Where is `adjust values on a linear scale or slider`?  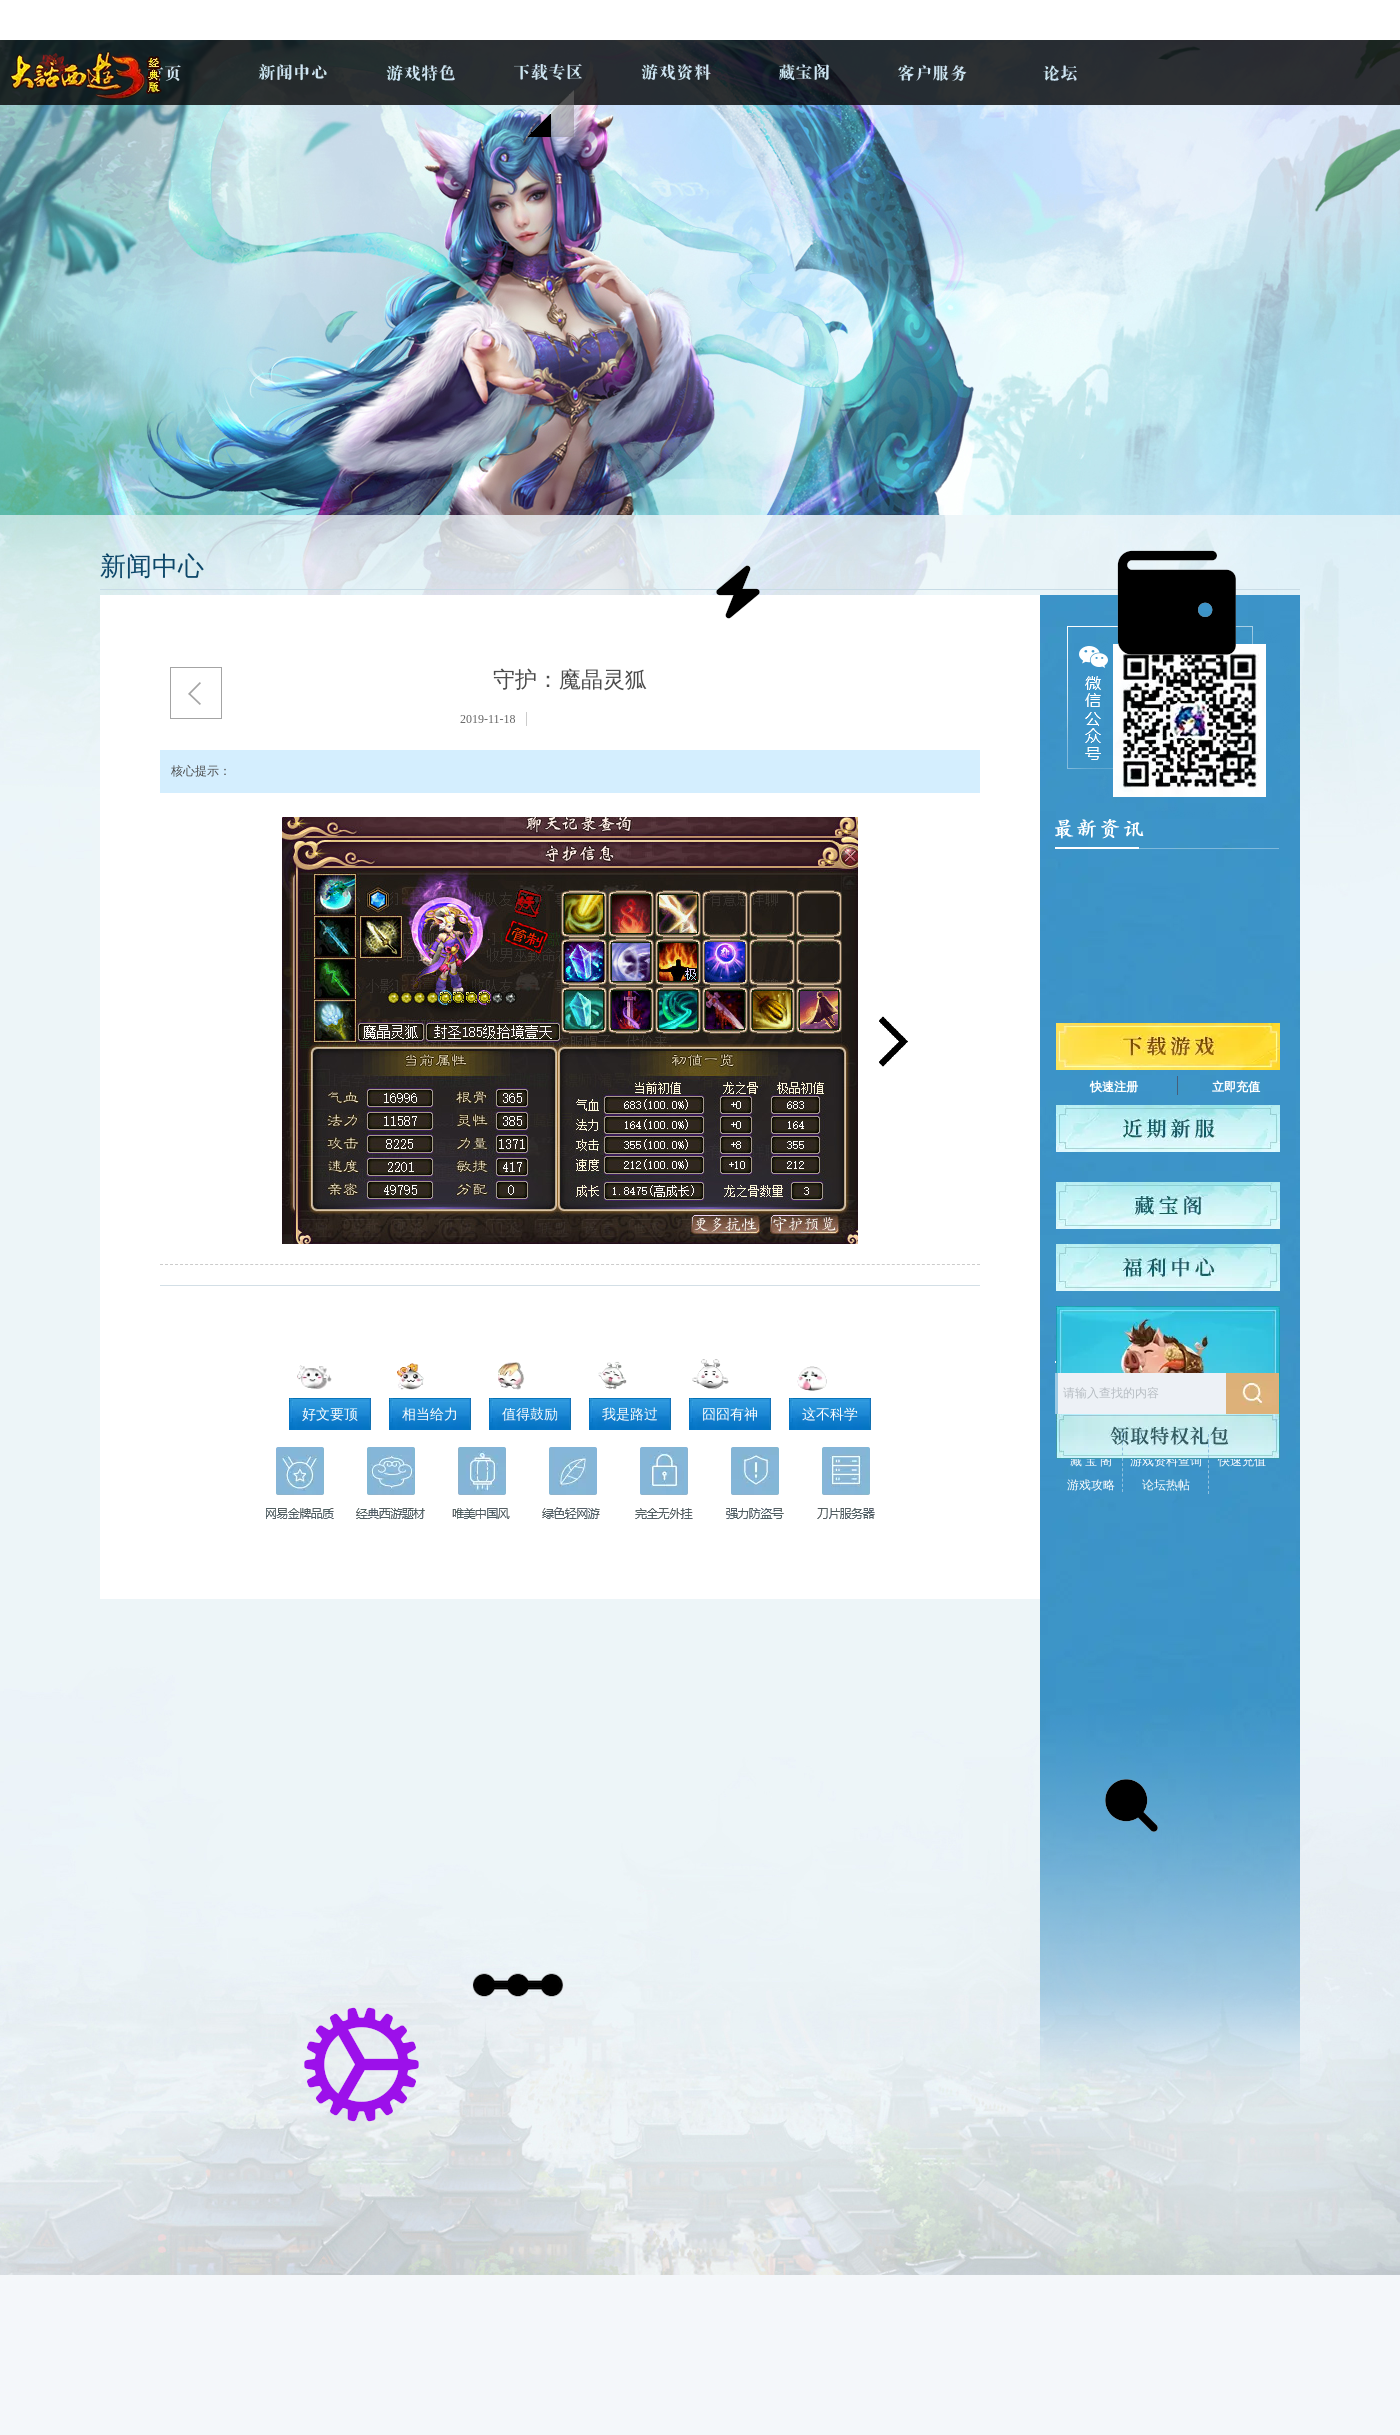 adjust values on a linear scale or slider is located at coordinates (518, 1985).